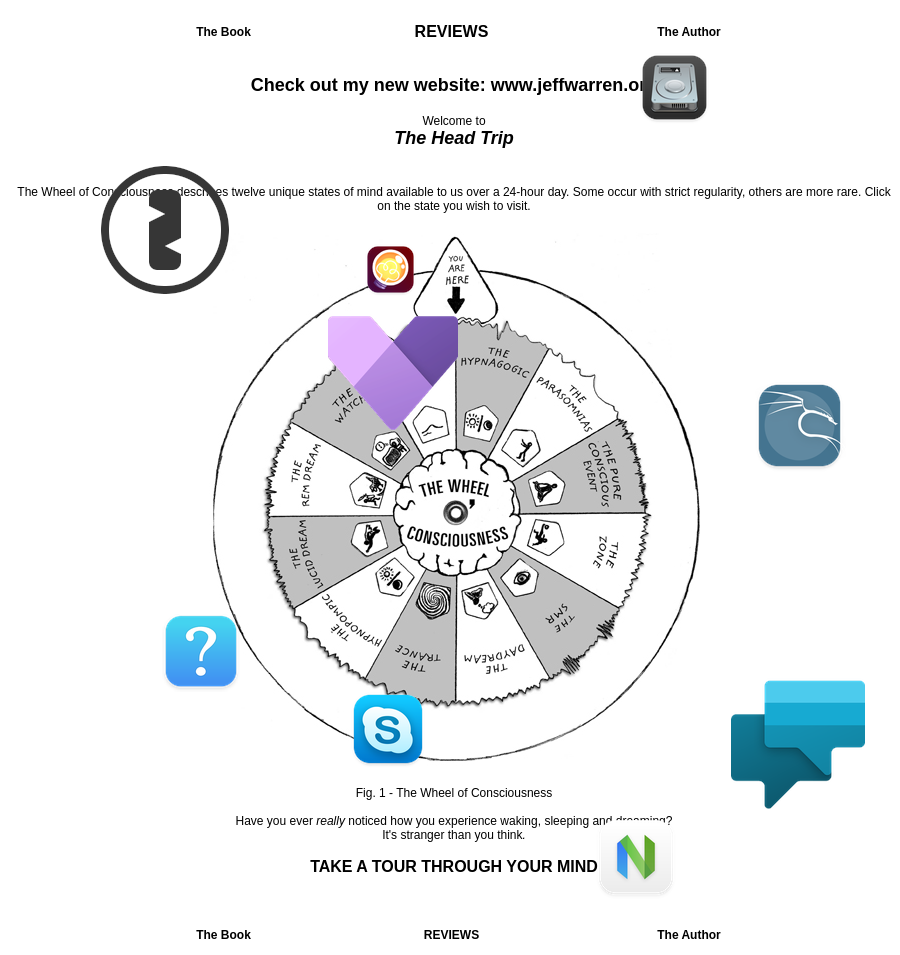 Image resolution: width=900 pixels, height=955 pixels. What do you see at coordinates (388, 729) in the screenshot?
I see `open Skype app` at bounding box center [388, 729].